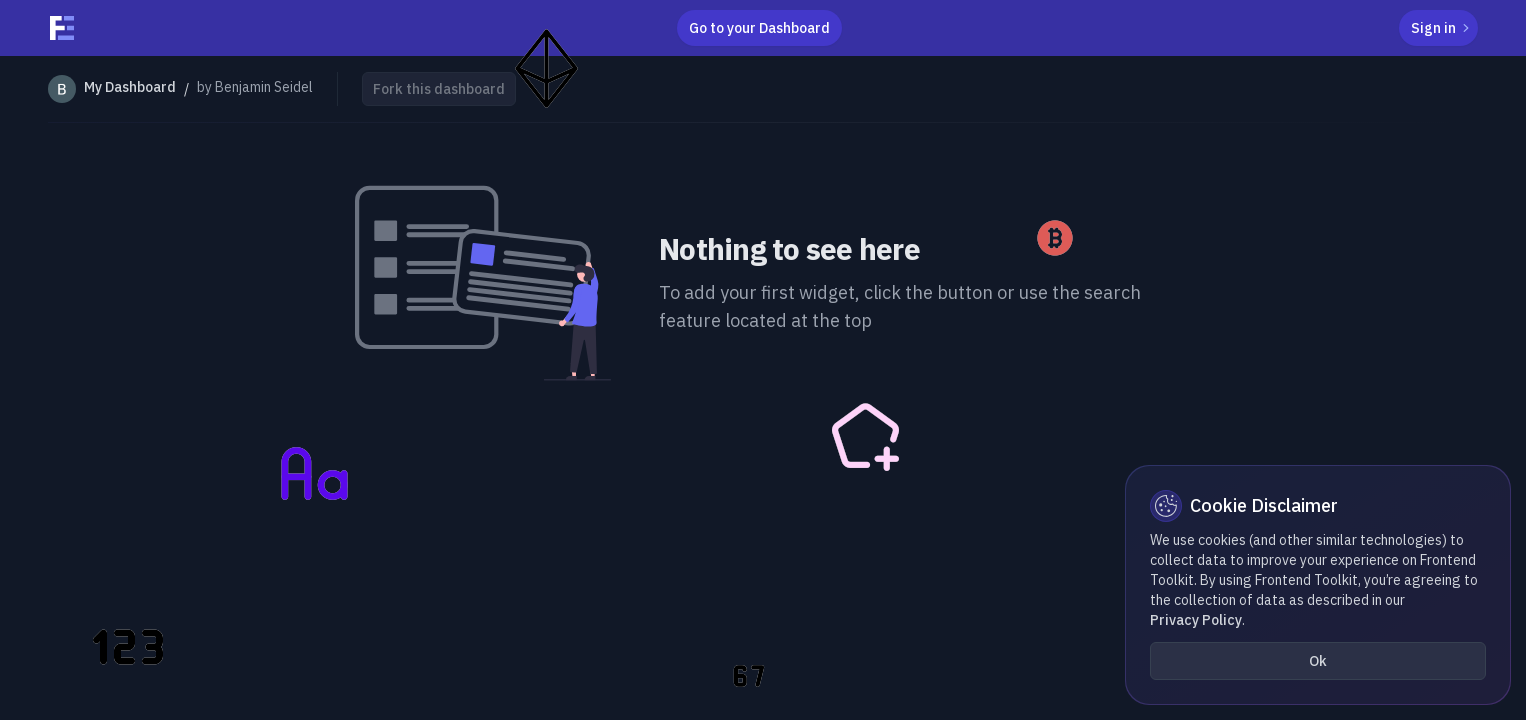 The image size is (1526, 720). I want to click on switch to numeric input mode, so click(128, 647).